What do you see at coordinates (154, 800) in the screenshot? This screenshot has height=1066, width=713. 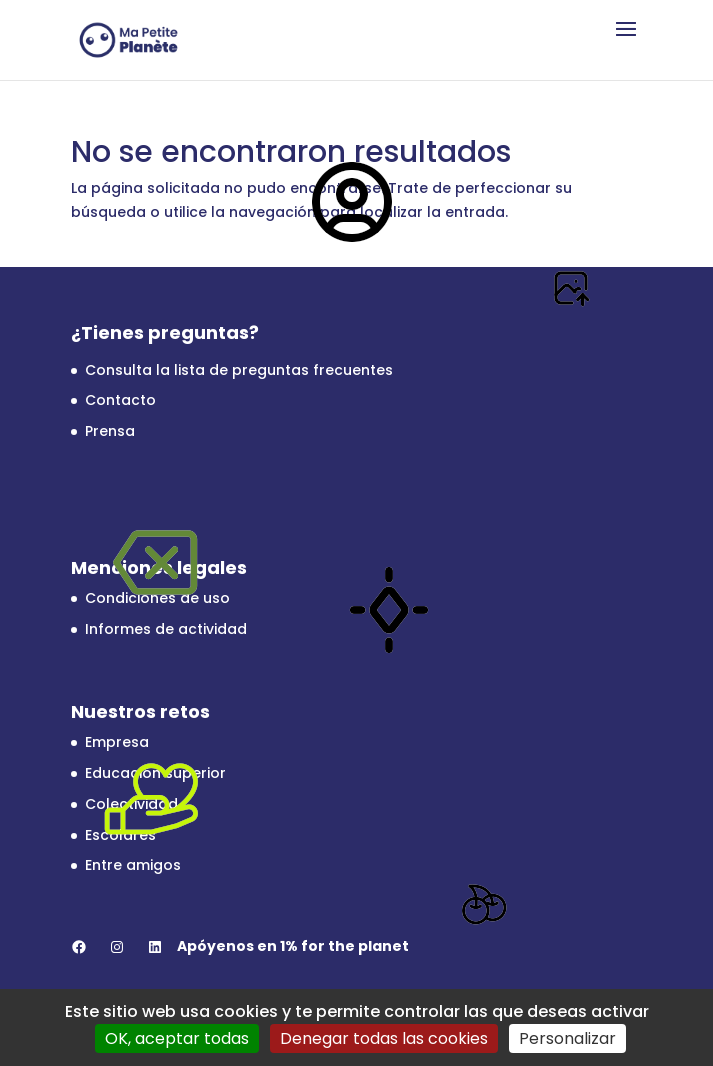 I see `donate or make a charitable contribution` at bounding box center [154, 800].